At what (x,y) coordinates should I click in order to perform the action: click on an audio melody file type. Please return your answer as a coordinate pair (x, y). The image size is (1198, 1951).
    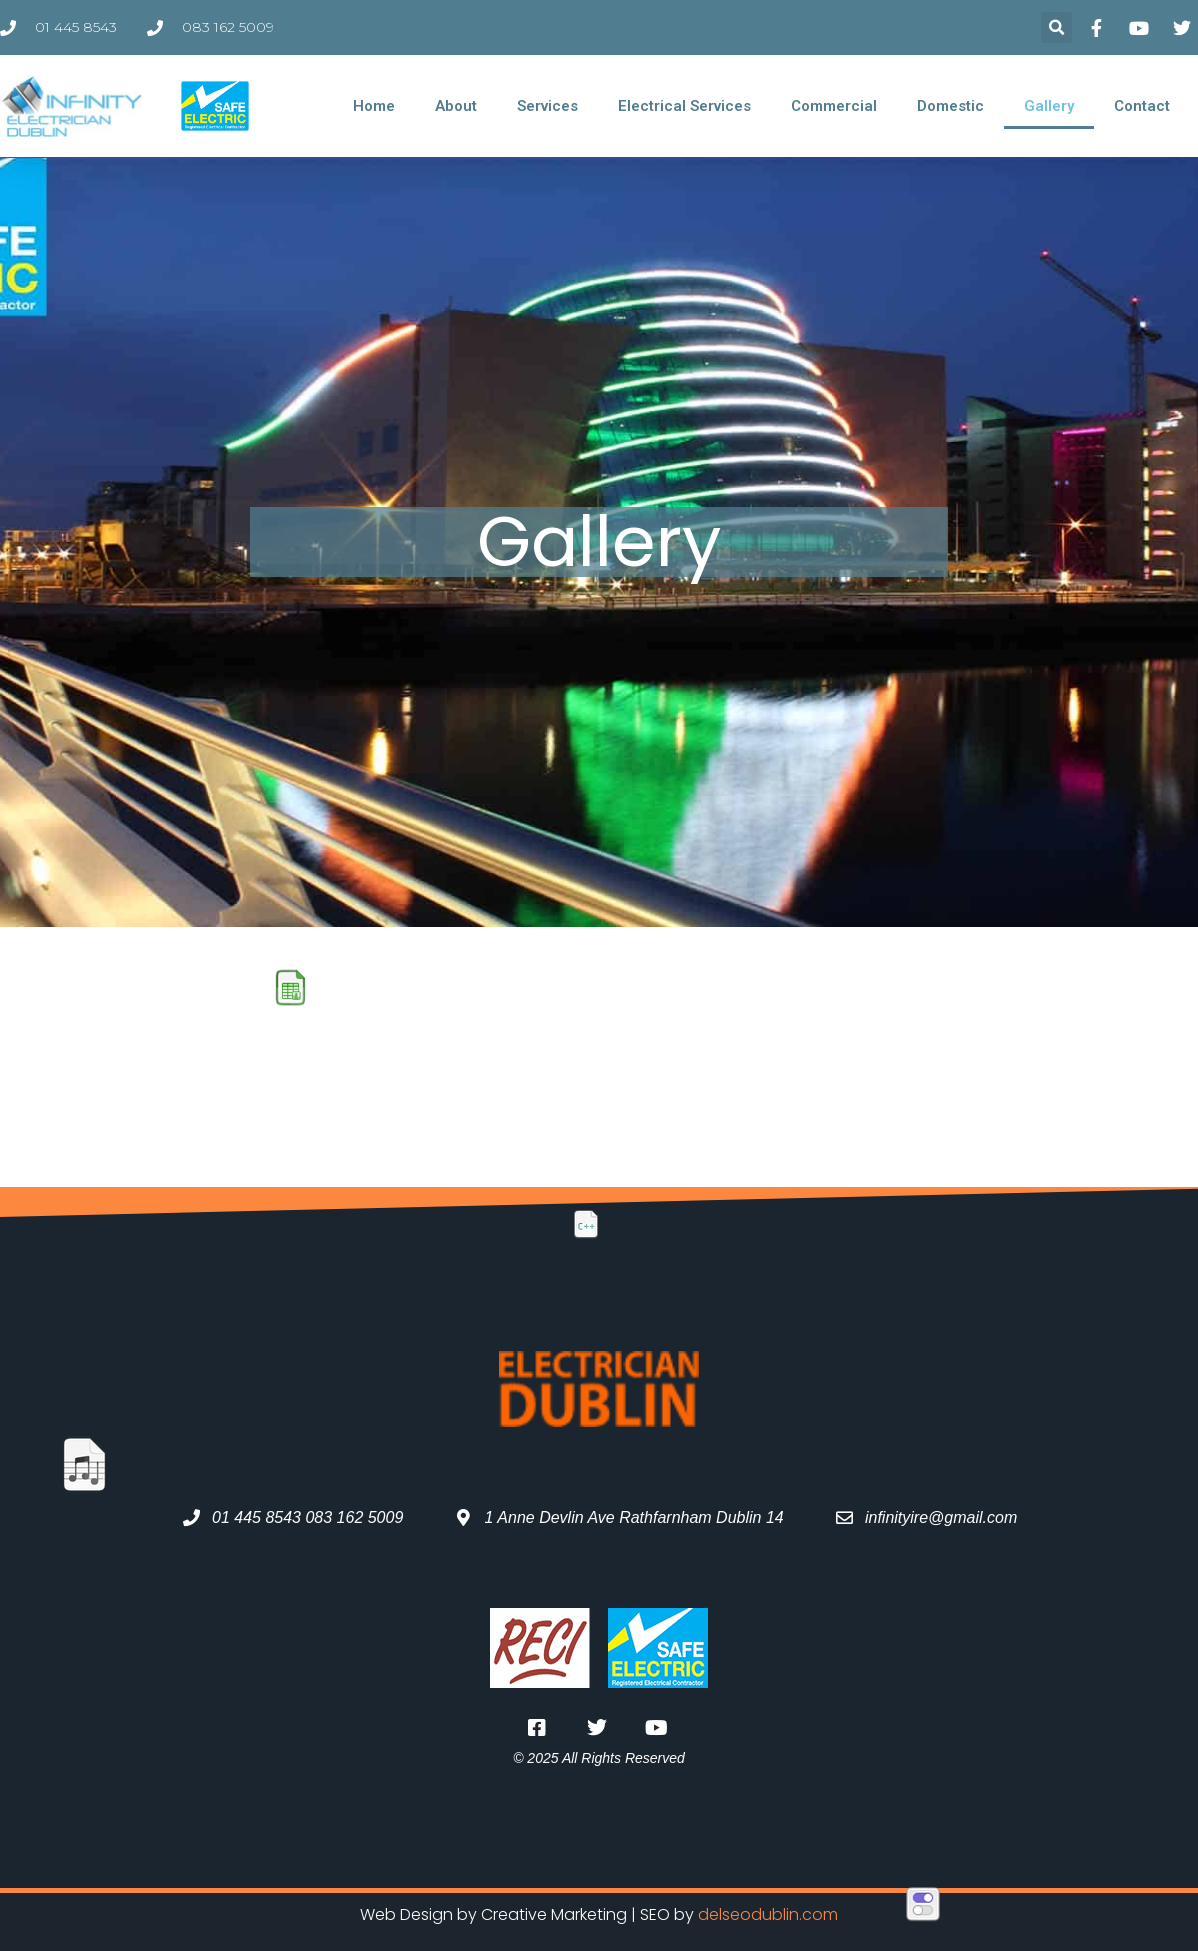
    Looking at the image, I should click on (84, 1464).